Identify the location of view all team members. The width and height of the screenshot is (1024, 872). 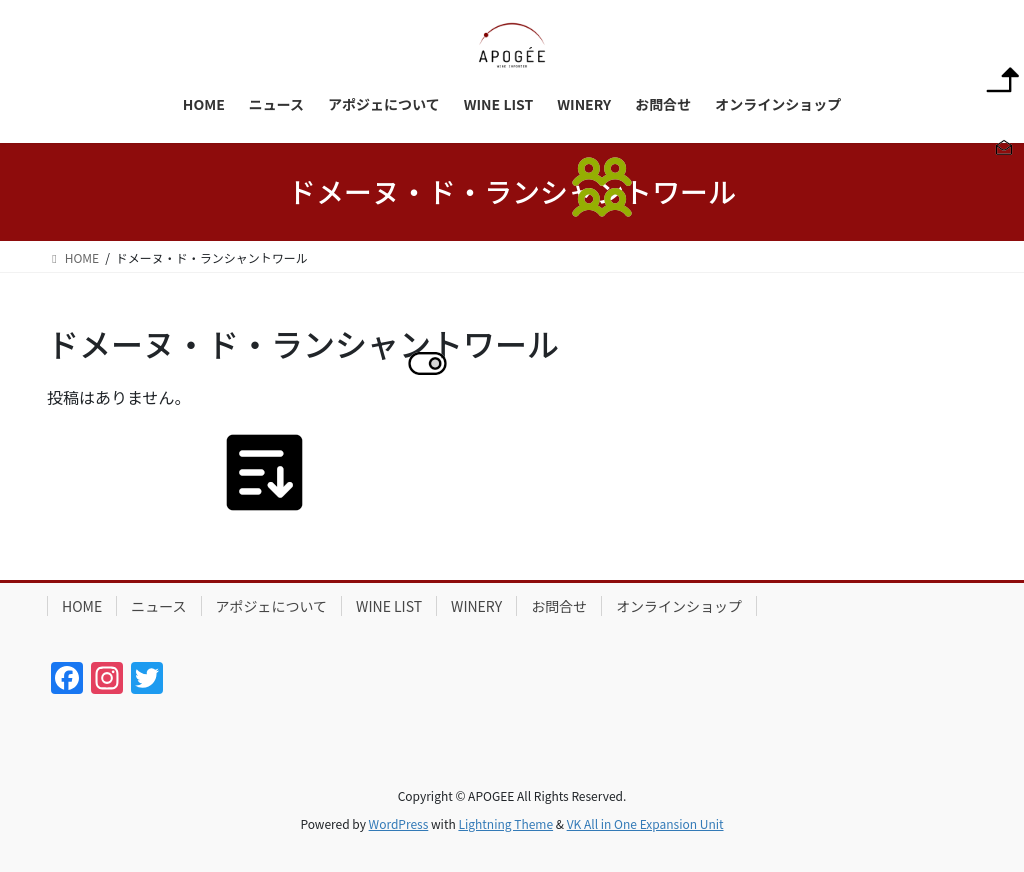
(602, 187).